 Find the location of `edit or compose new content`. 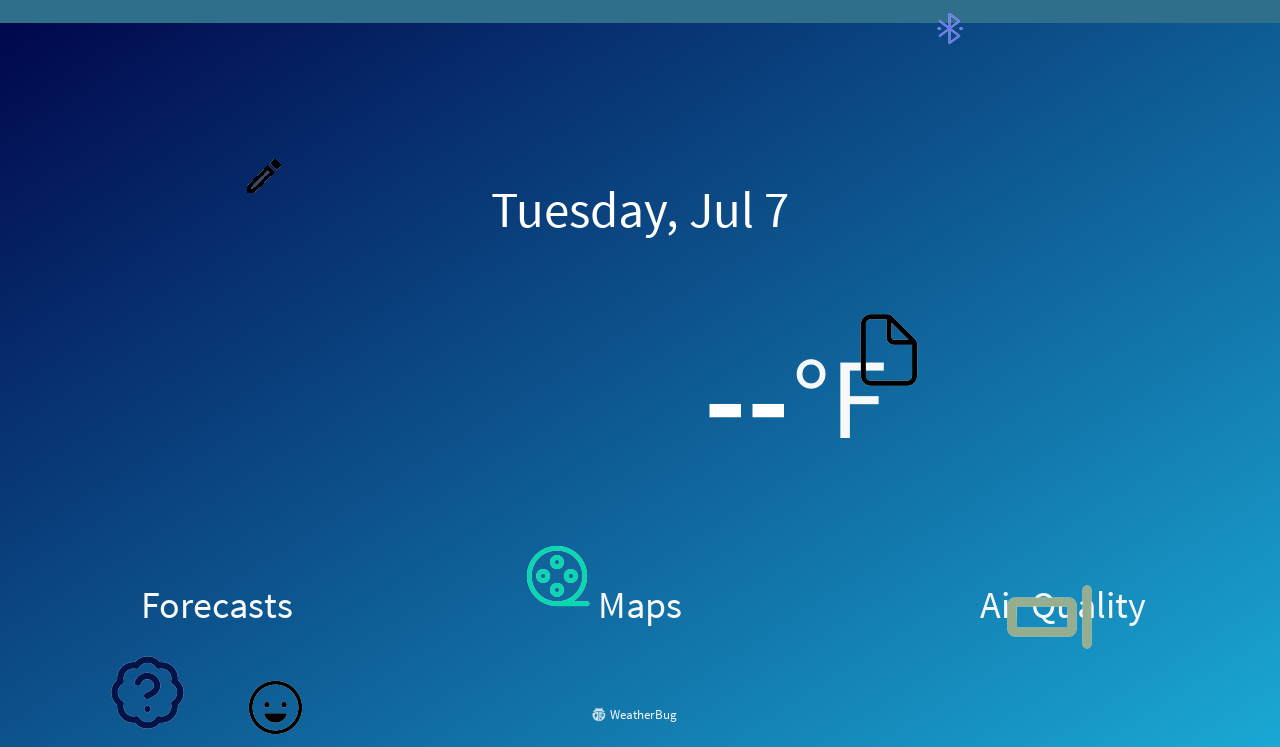

edit or compose new content is located at coordinates (264, 176).